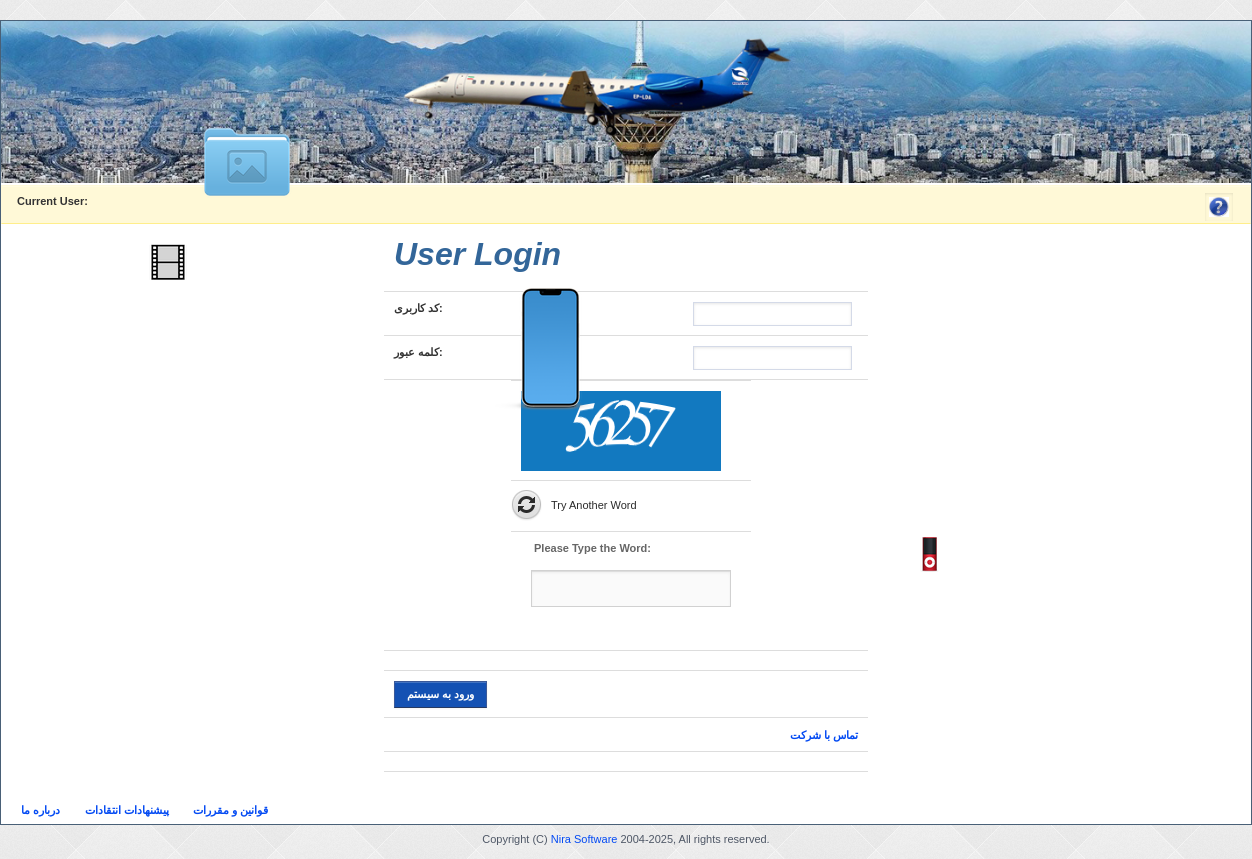 This screenshot has width=1252, height=859. What do you see at coordinates (929, 554) in the screenshot?
I see `sync music to your iPod nano` at bounding box center [929, 554].